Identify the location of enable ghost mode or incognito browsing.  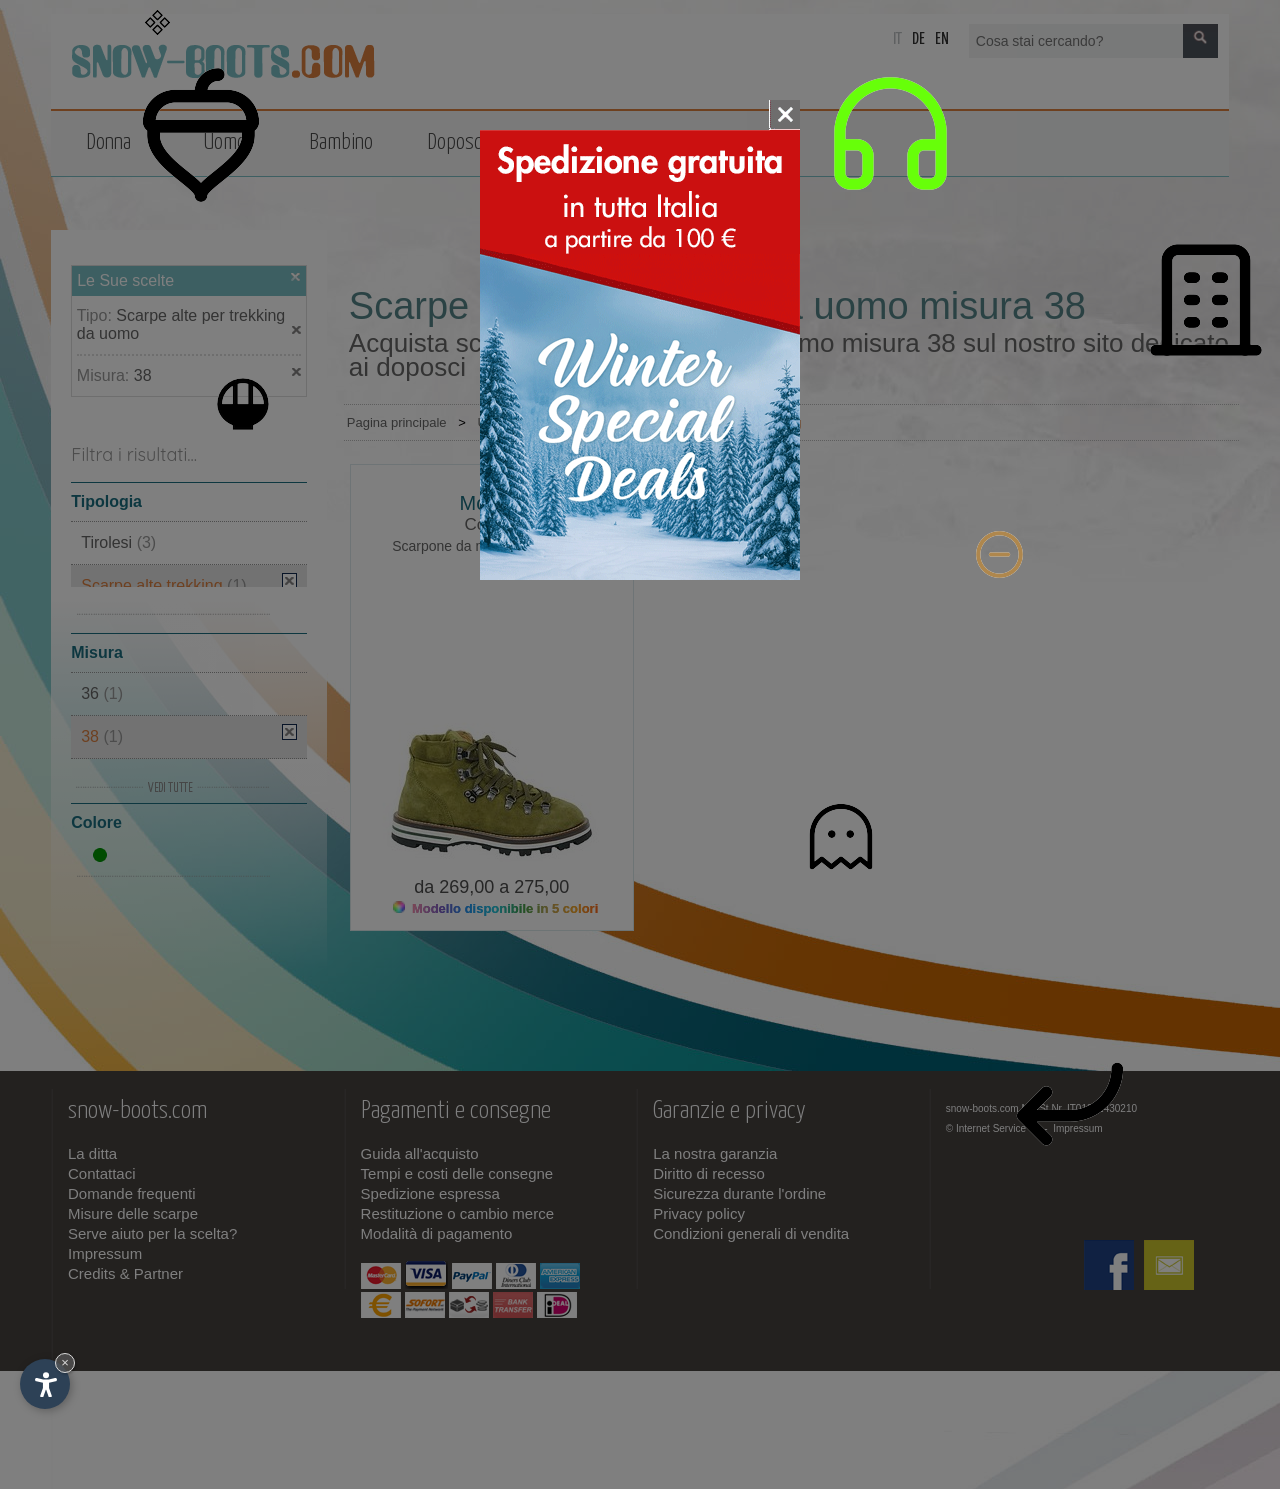
(841, 838).